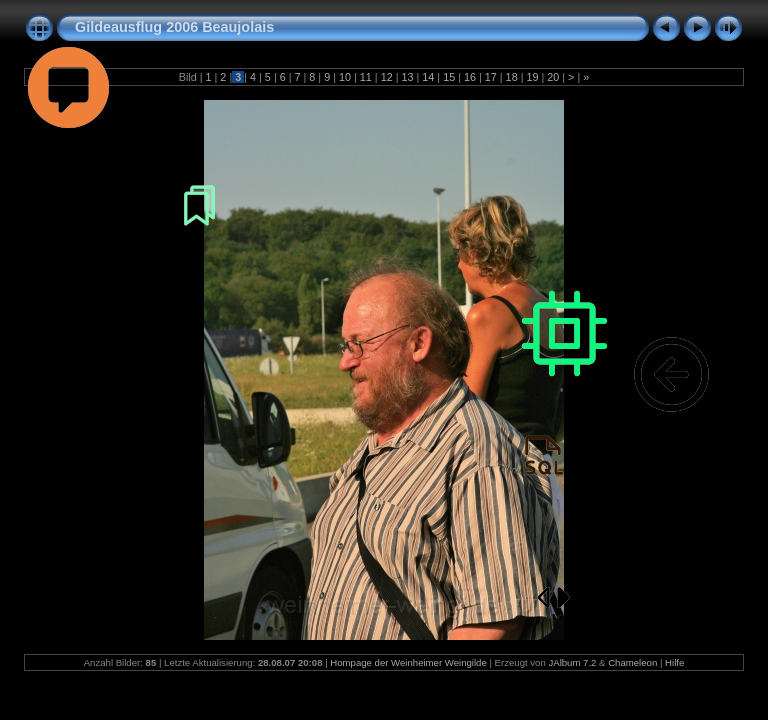  I want to click on view discussion feed, so click(68, 87).